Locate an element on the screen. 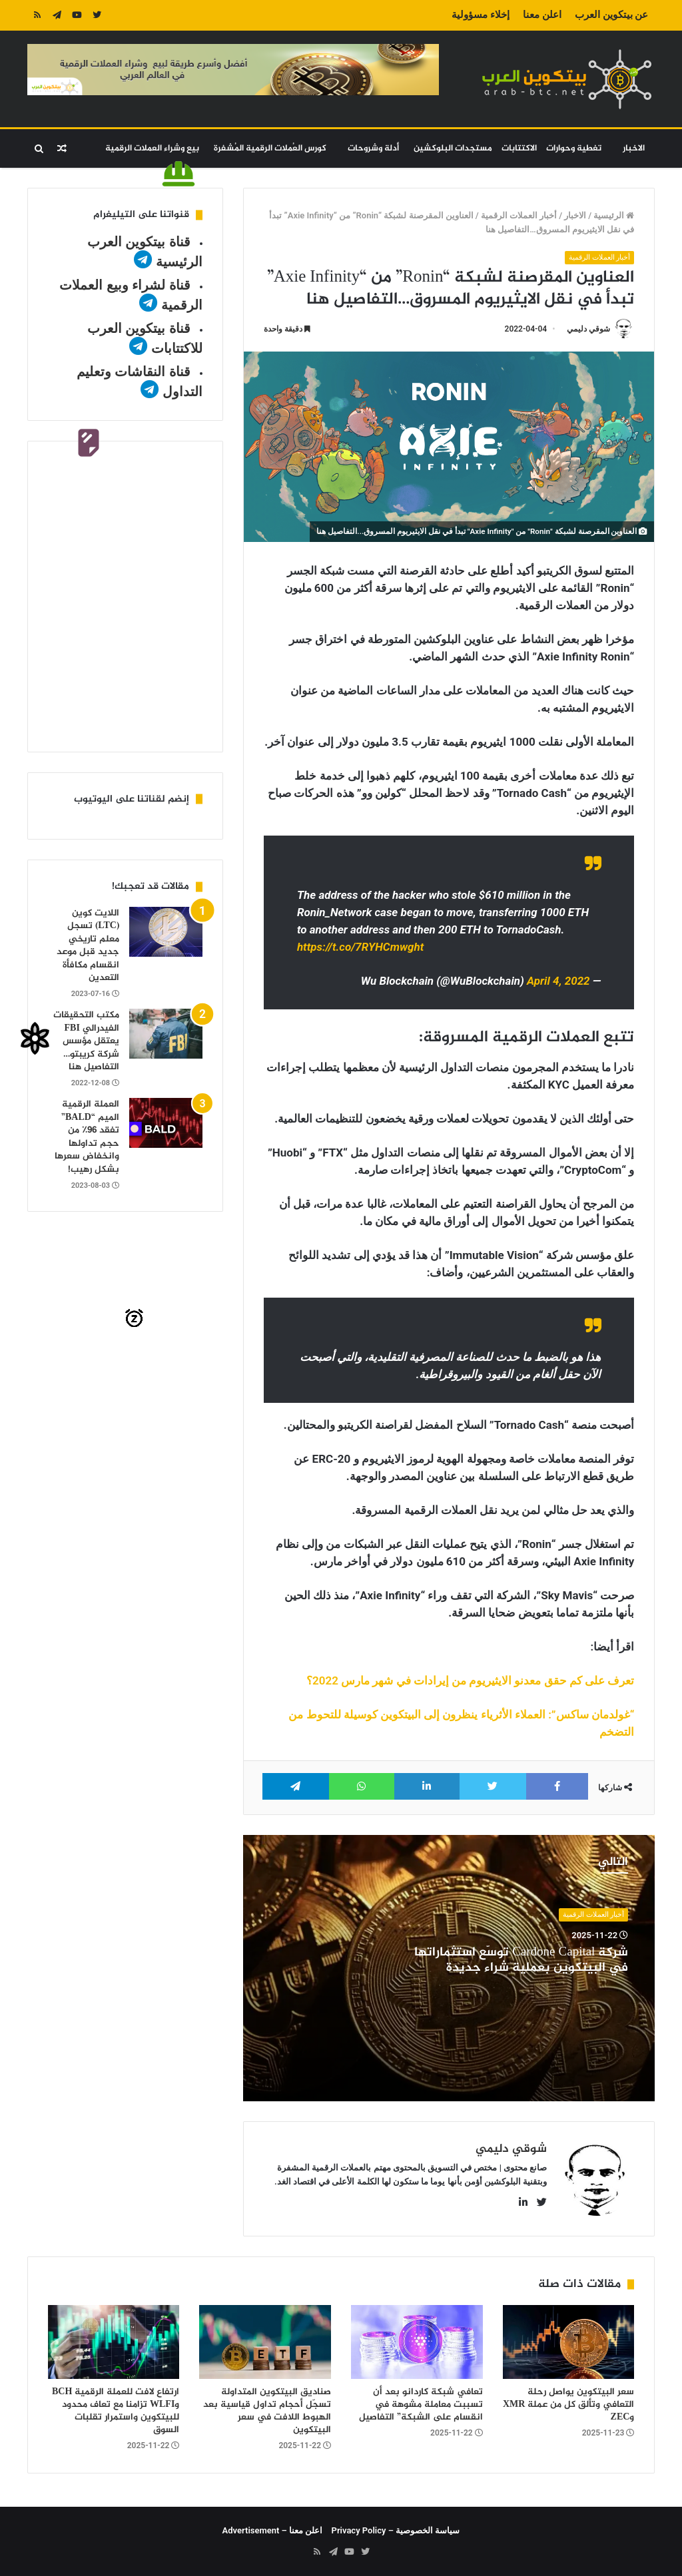 This screenshot has height=2576, width=682. snooze an alarm or reminder is located at coordinates (134, 1318).